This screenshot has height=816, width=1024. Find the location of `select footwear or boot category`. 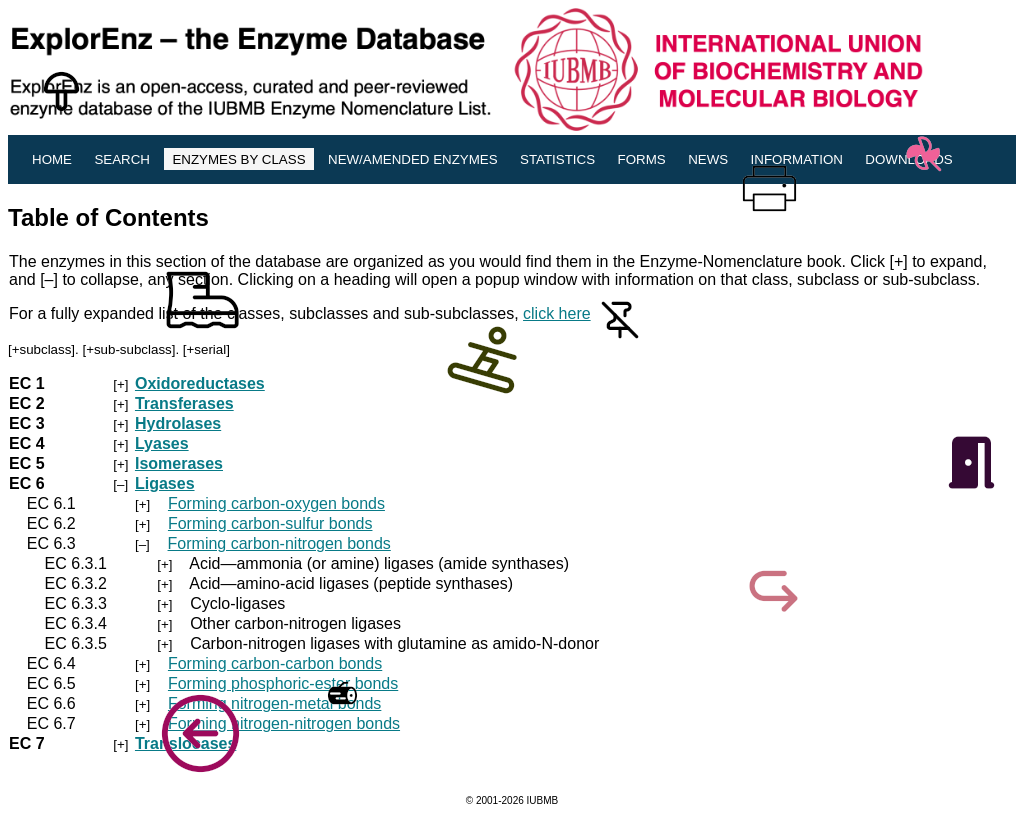

select footwear or boot category is located at coordinates (200, 300).